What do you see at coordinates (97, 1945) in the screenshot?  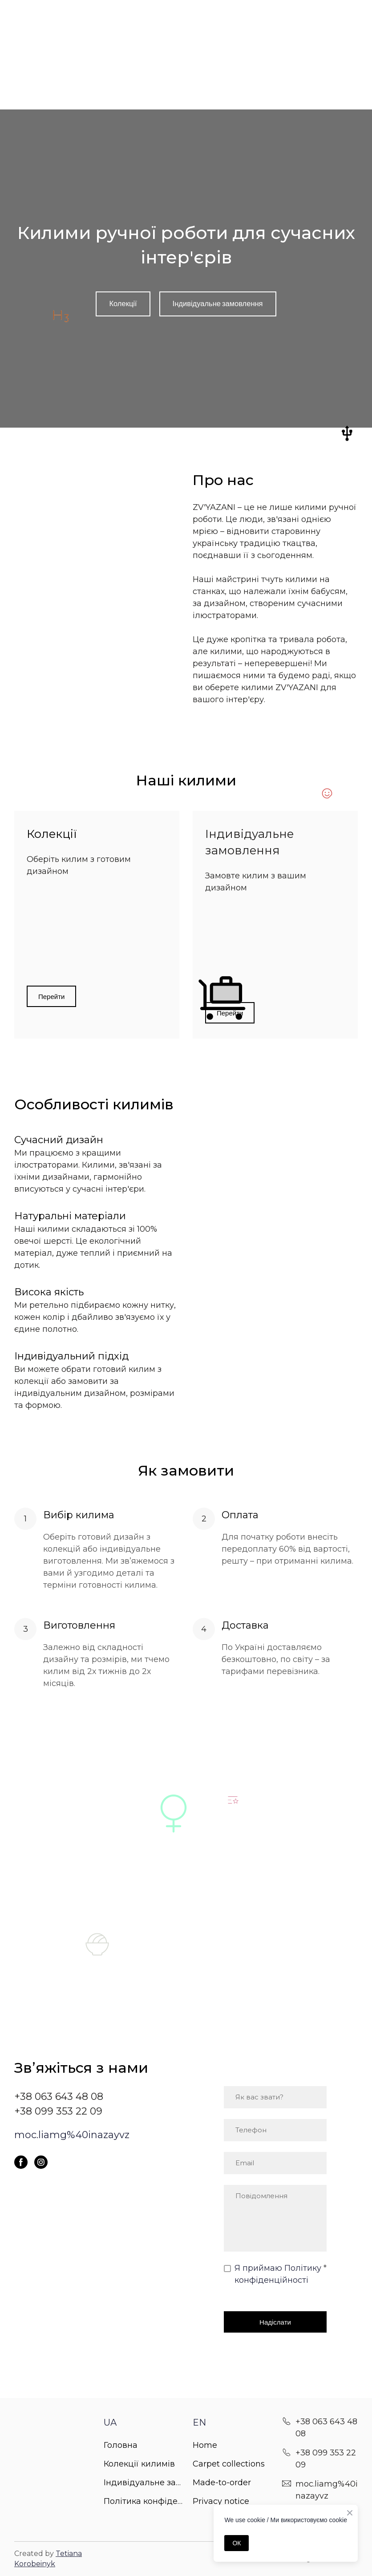 I see `view food or meal options` at bounding box center [97, 1945].